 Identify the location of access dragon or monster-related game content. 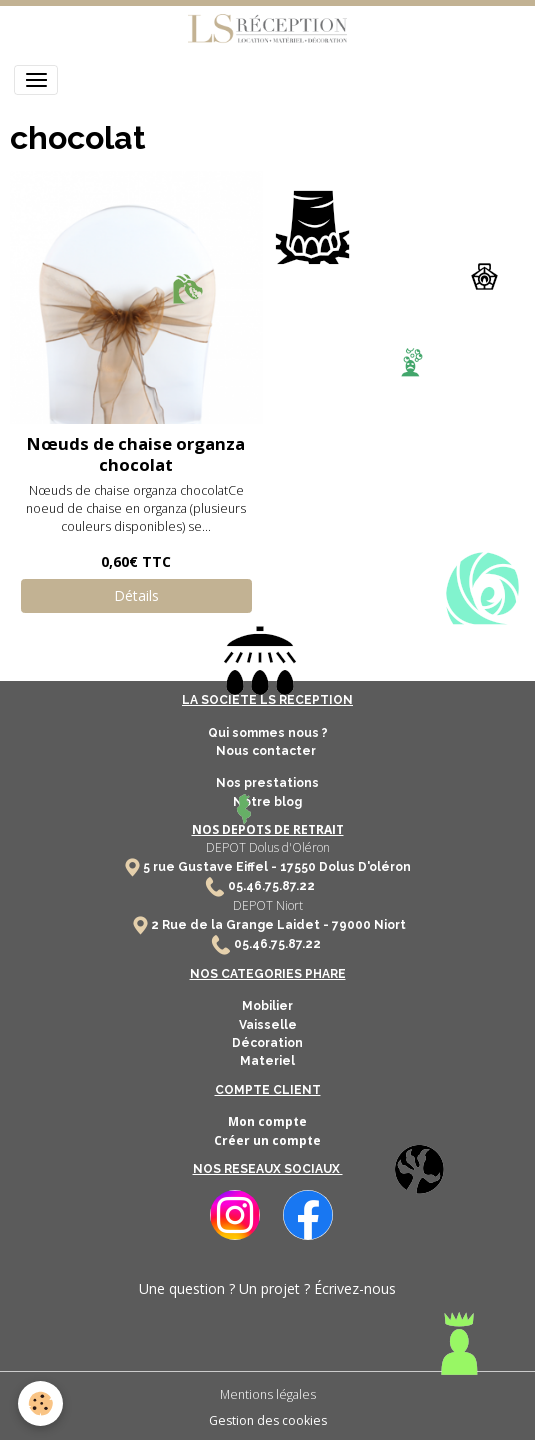
(188, 289).